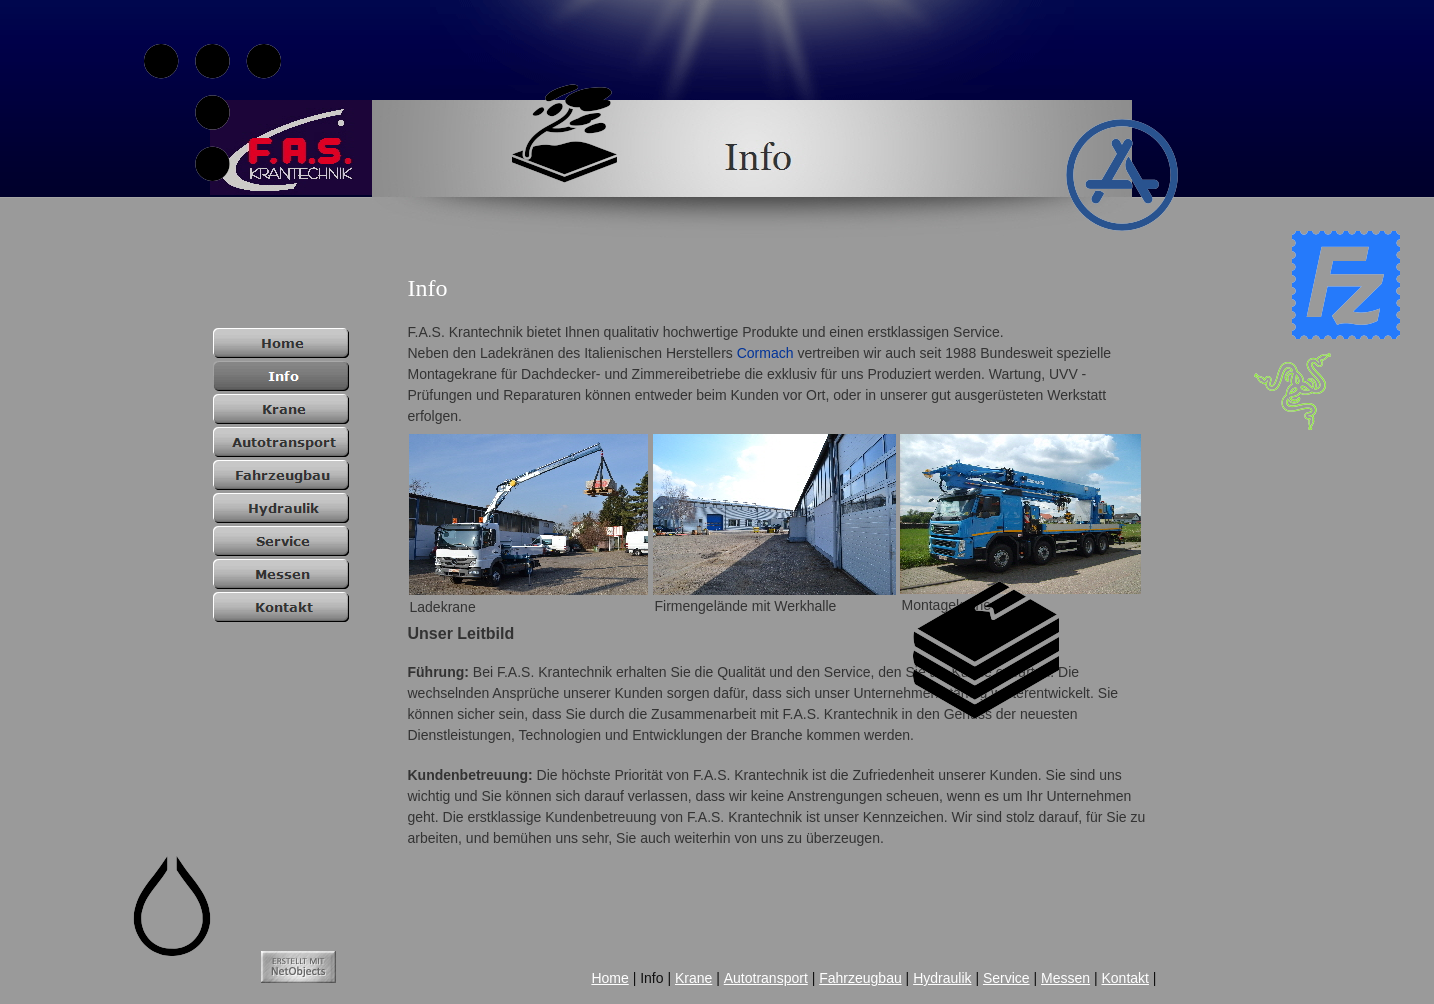 The width and height of the screenshot is (1434, 1004). I want to click on open FileZilla FTP client, so click(1346, 285).